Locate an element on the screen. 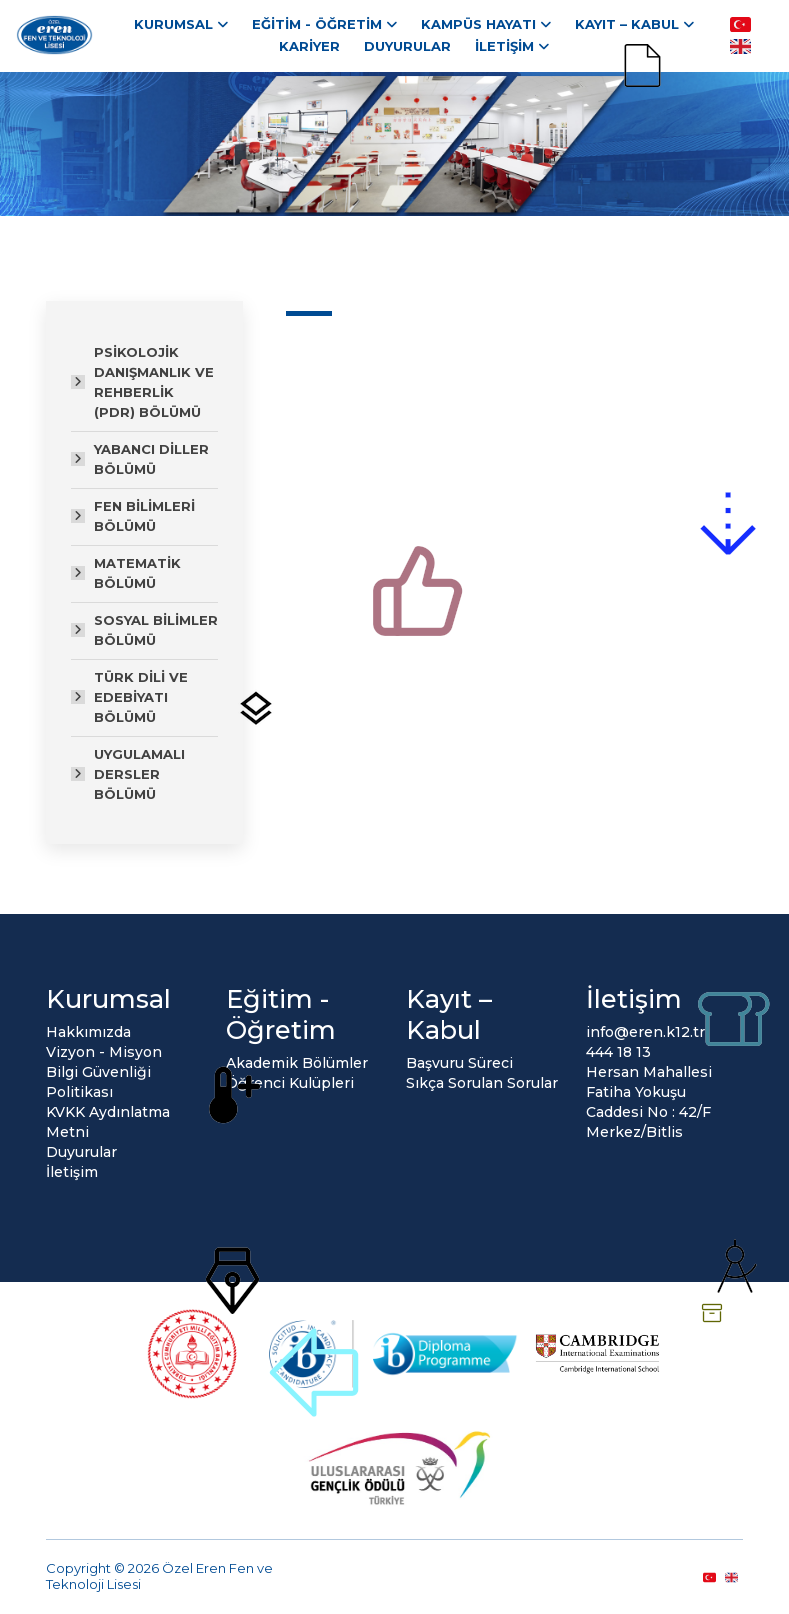 The image size is (789, 1614). like or approve content is located at coordinates (418, 591).